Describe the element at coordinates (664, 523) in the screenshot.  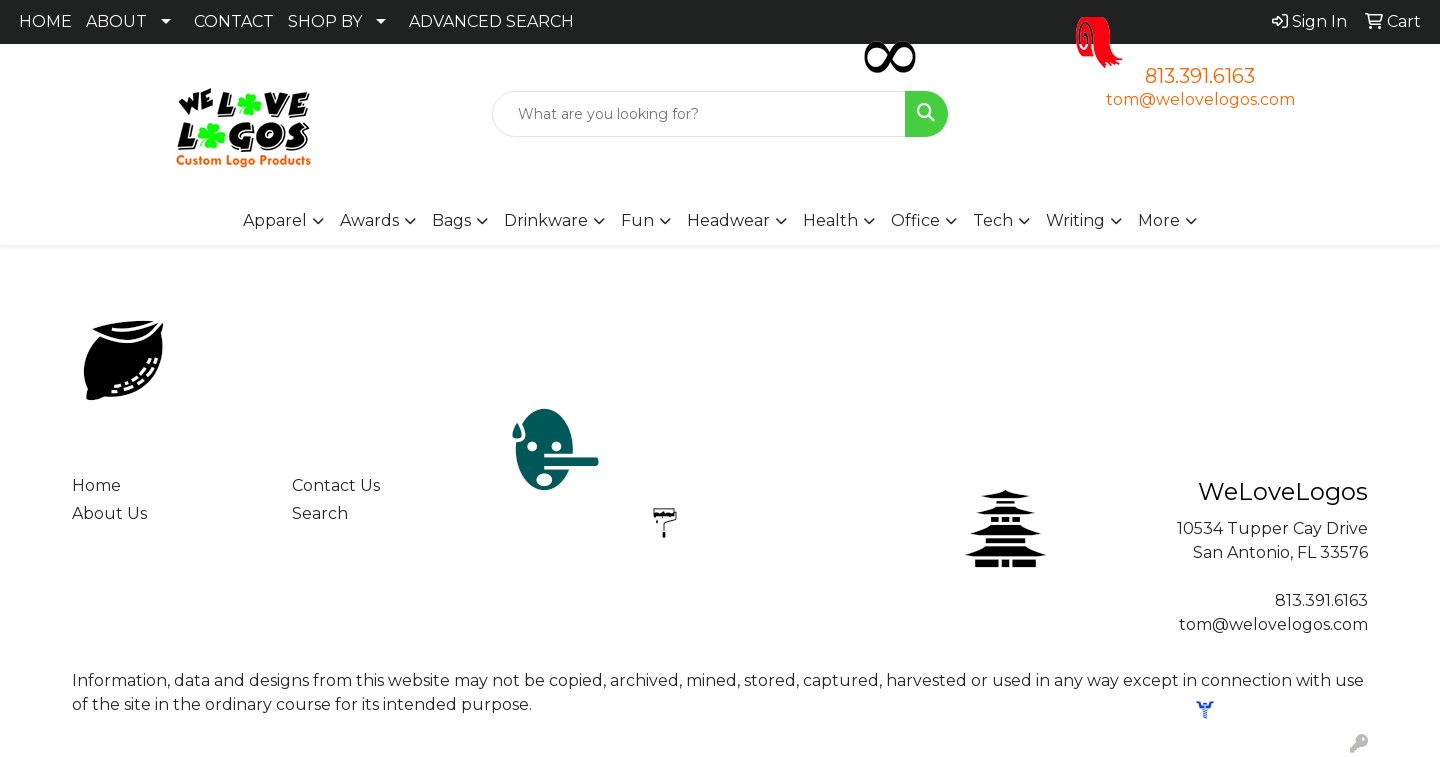
I see `customize theme or appearance settings` at that location.